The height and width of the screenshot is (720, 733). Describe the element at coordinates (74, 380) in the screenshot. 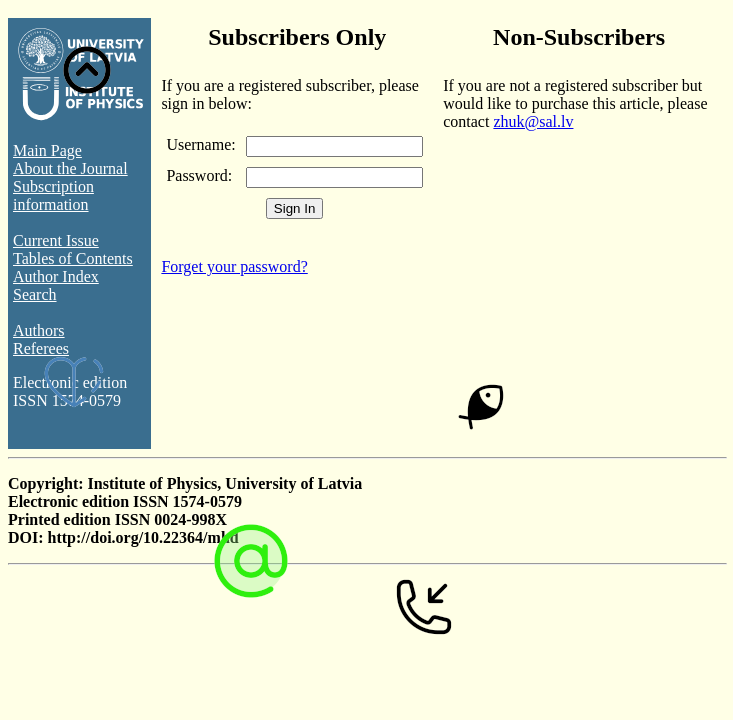

I see `indicates partial like or favorite status` at that location.